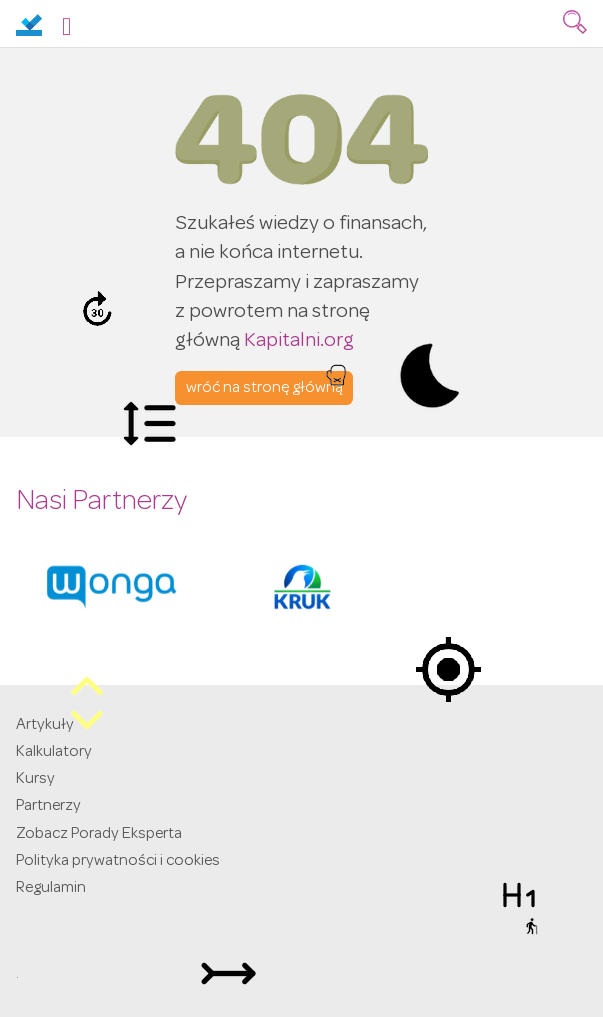 The height and width of the screenshot is (1017, 603). Describe the element at coordinates (448, 669) in the screenshot. I see `center map on your current location` at that location.